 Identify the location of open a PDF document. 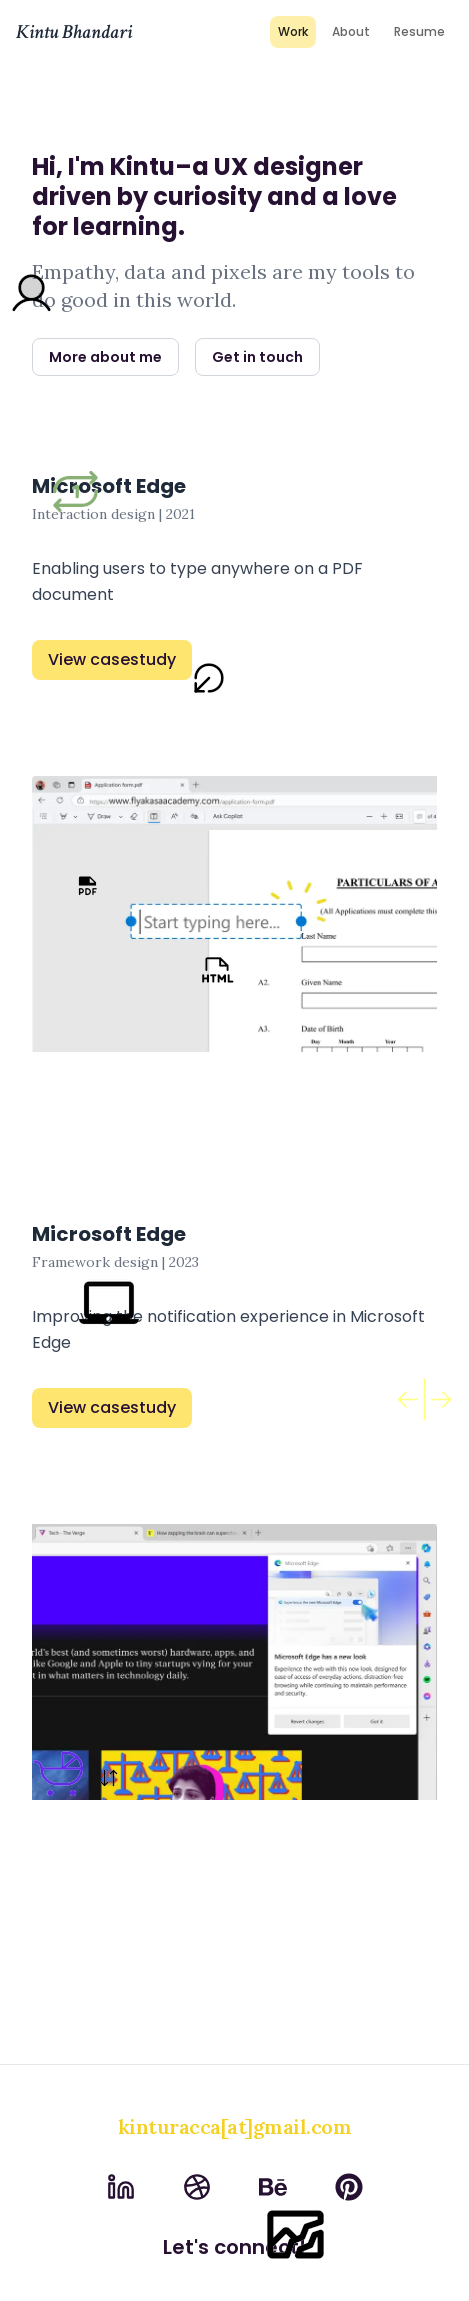
(87, 886).